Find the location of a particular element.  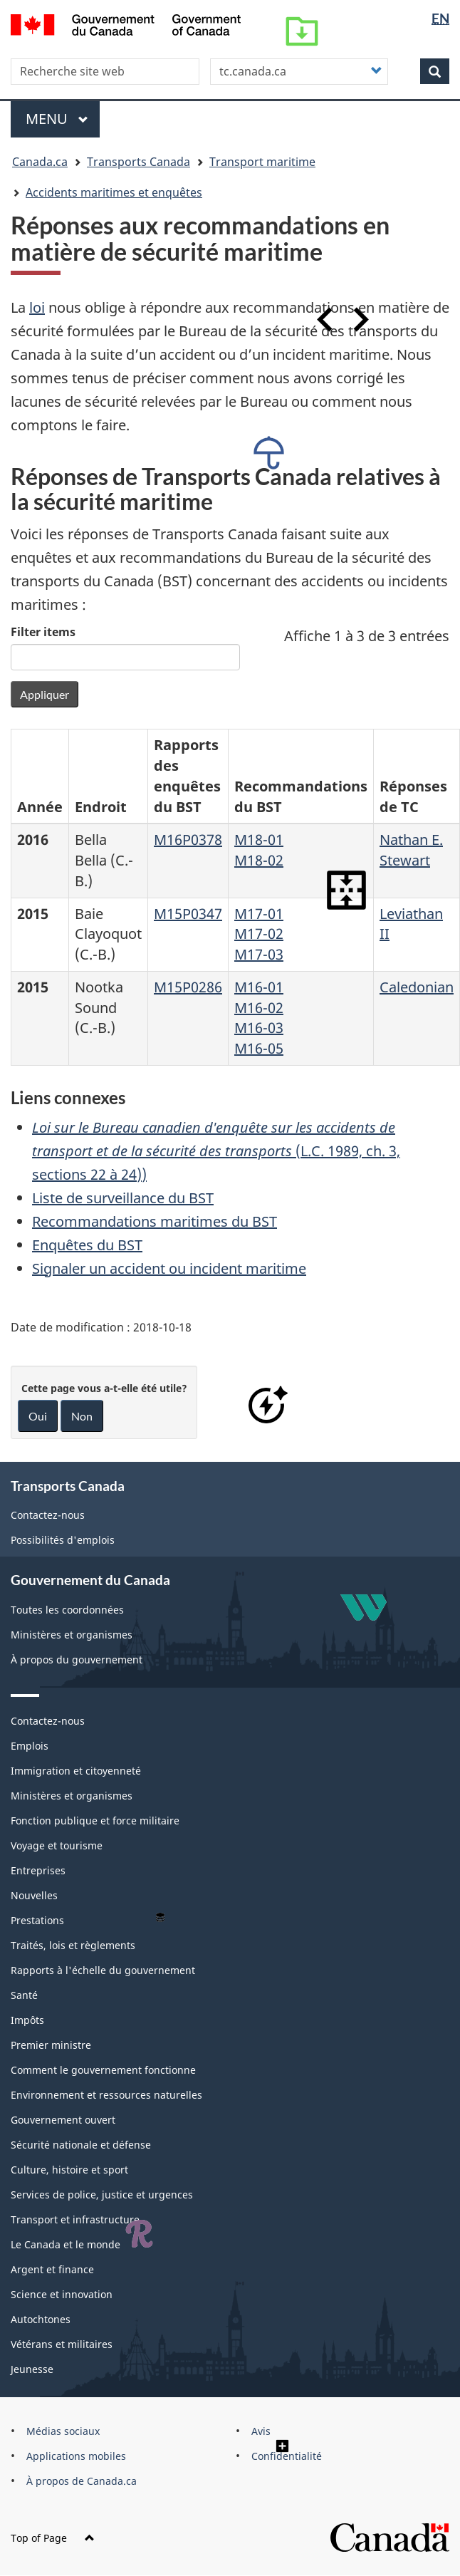

merge cells vertically in a table or spreadsheet is located at coordinates (346, 890).